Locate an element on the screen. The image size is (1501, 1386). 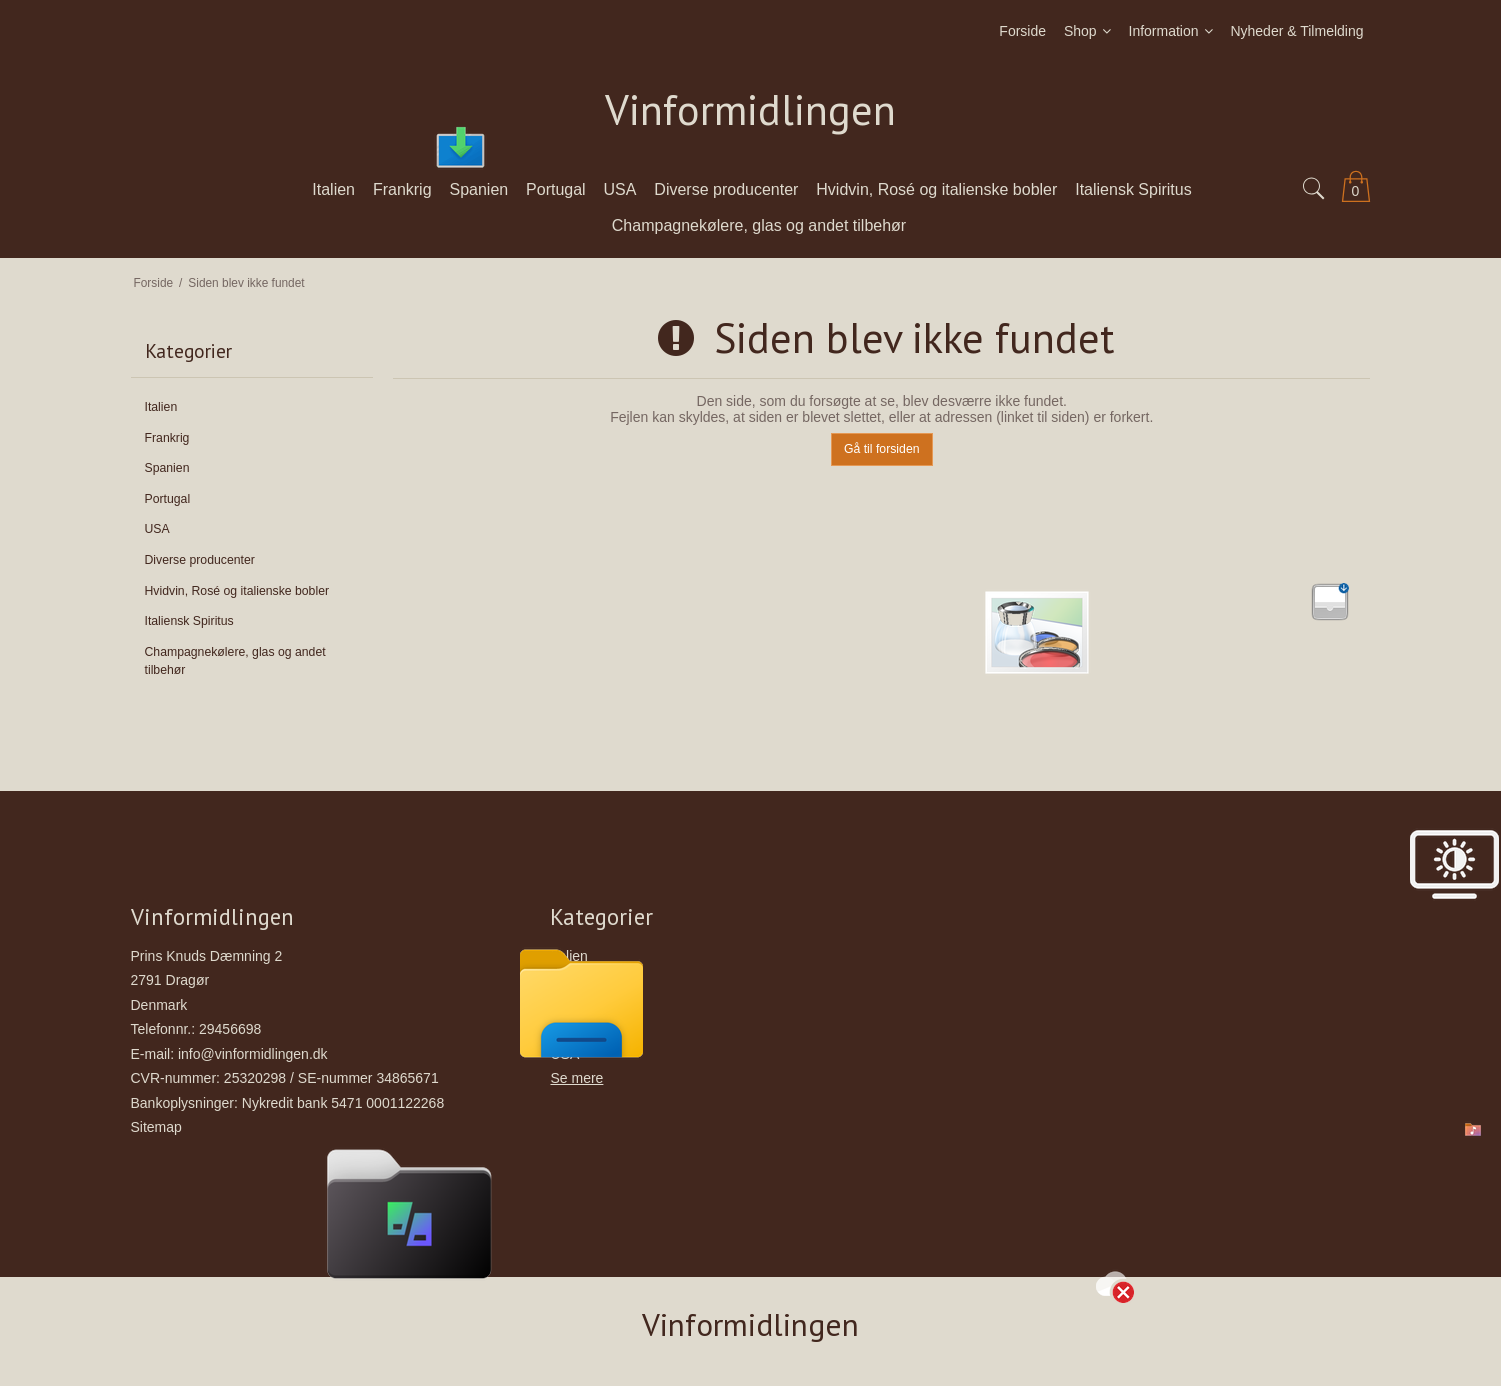
adjust display brightness settings is located at coordinates (1454, 864).